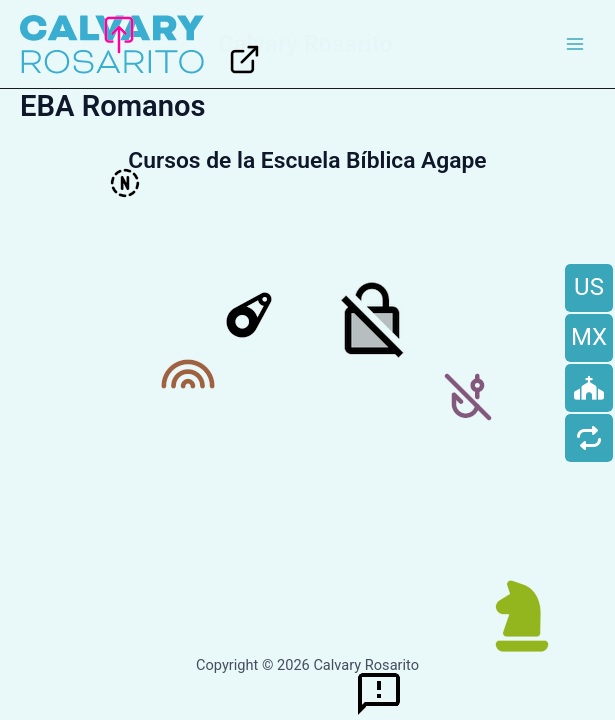 Image resolution: width=615 pixels, height=720 pixels. I want to click on play chess or open a chess game, so click(522, 618).